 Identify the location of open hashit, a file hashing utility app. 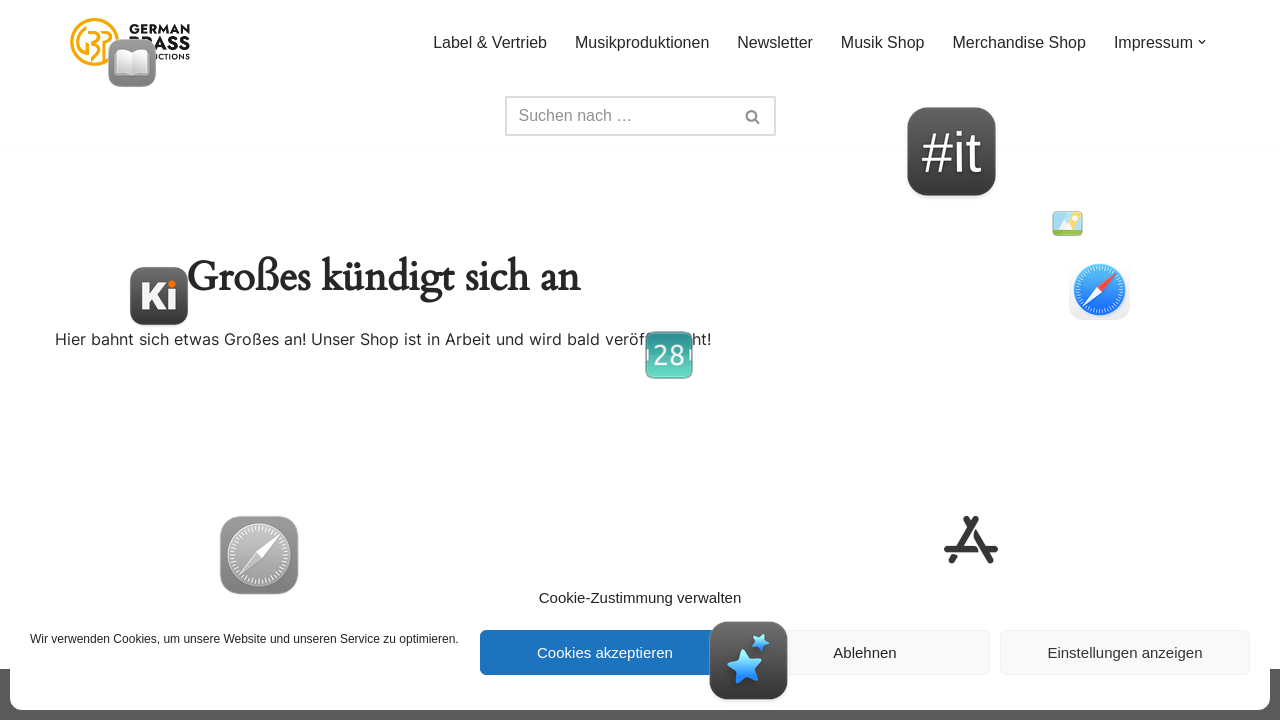
(951, 151).